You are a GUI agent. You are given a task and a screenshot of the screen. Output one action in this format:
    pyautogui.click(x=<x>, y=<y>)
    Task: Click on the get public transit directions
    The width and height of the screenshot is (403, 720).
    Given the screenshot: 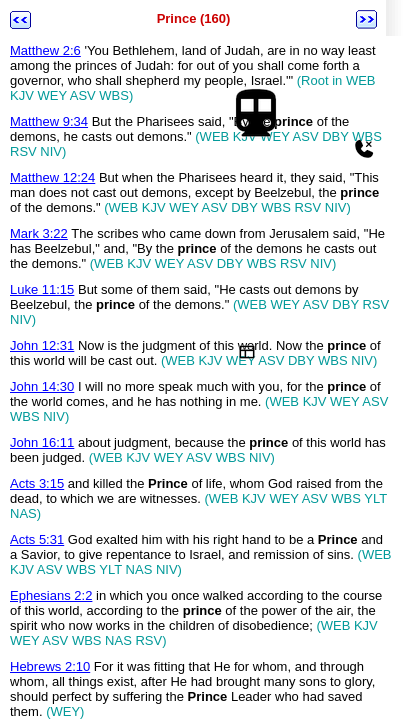 What is the action you would take?
    pyautogui.click(x=256, y=114)
    